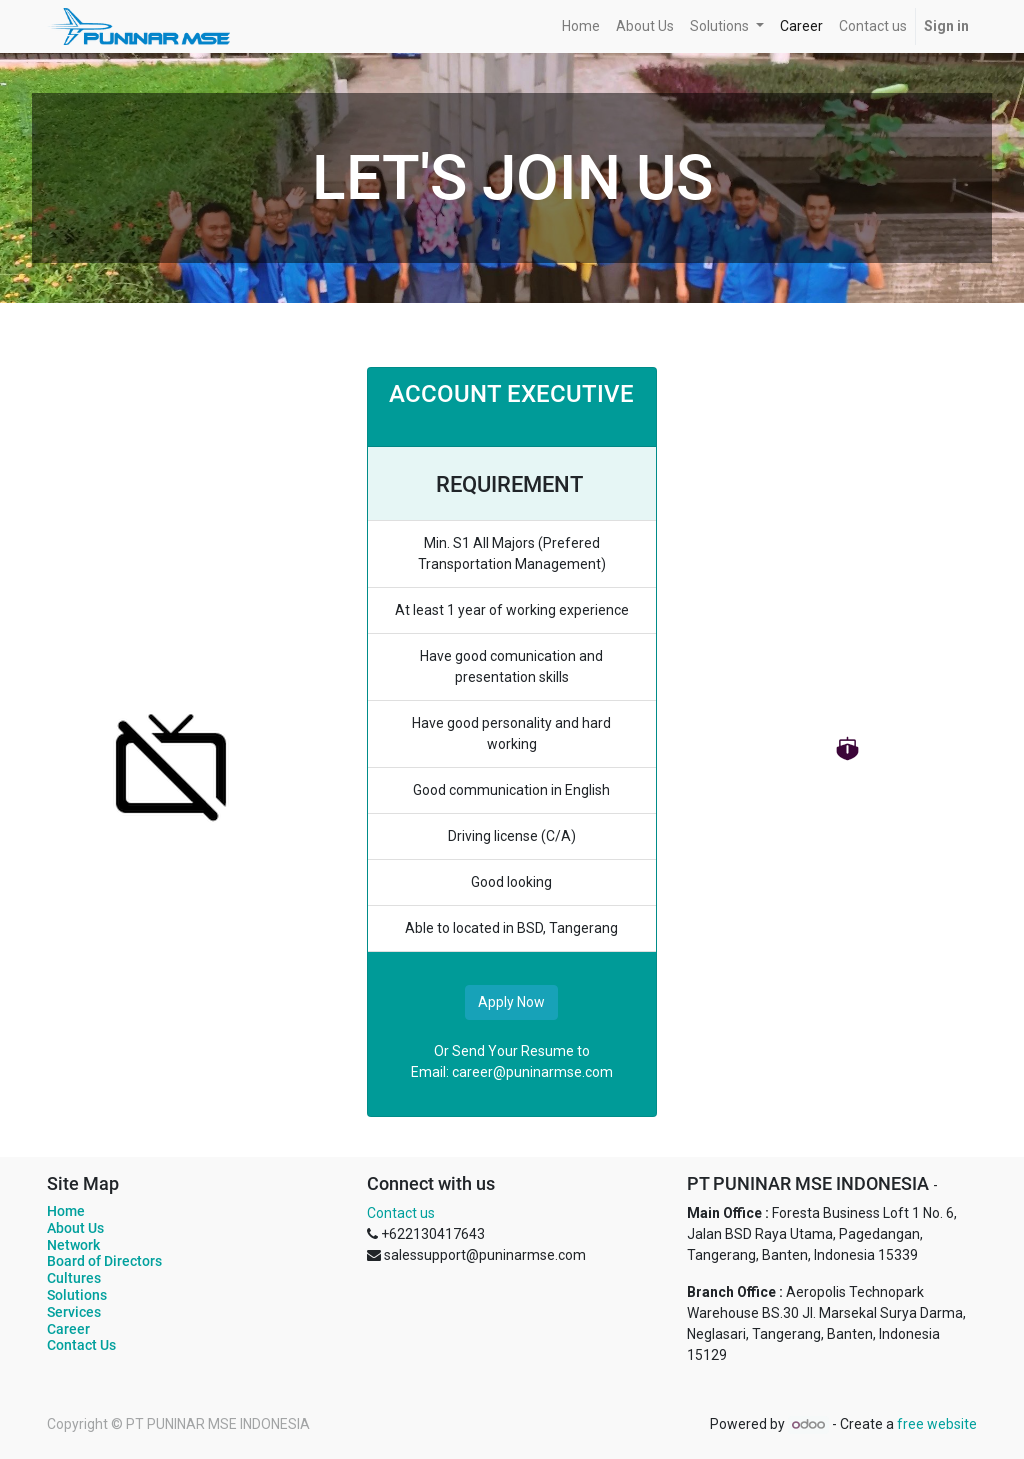 Image resolution: width=1024 pixels, height=1459 pixels. What do you see at coordinates (847, 748) in the screenshot?
I see `access boat or ferry services` at bounding box center [847, 748].